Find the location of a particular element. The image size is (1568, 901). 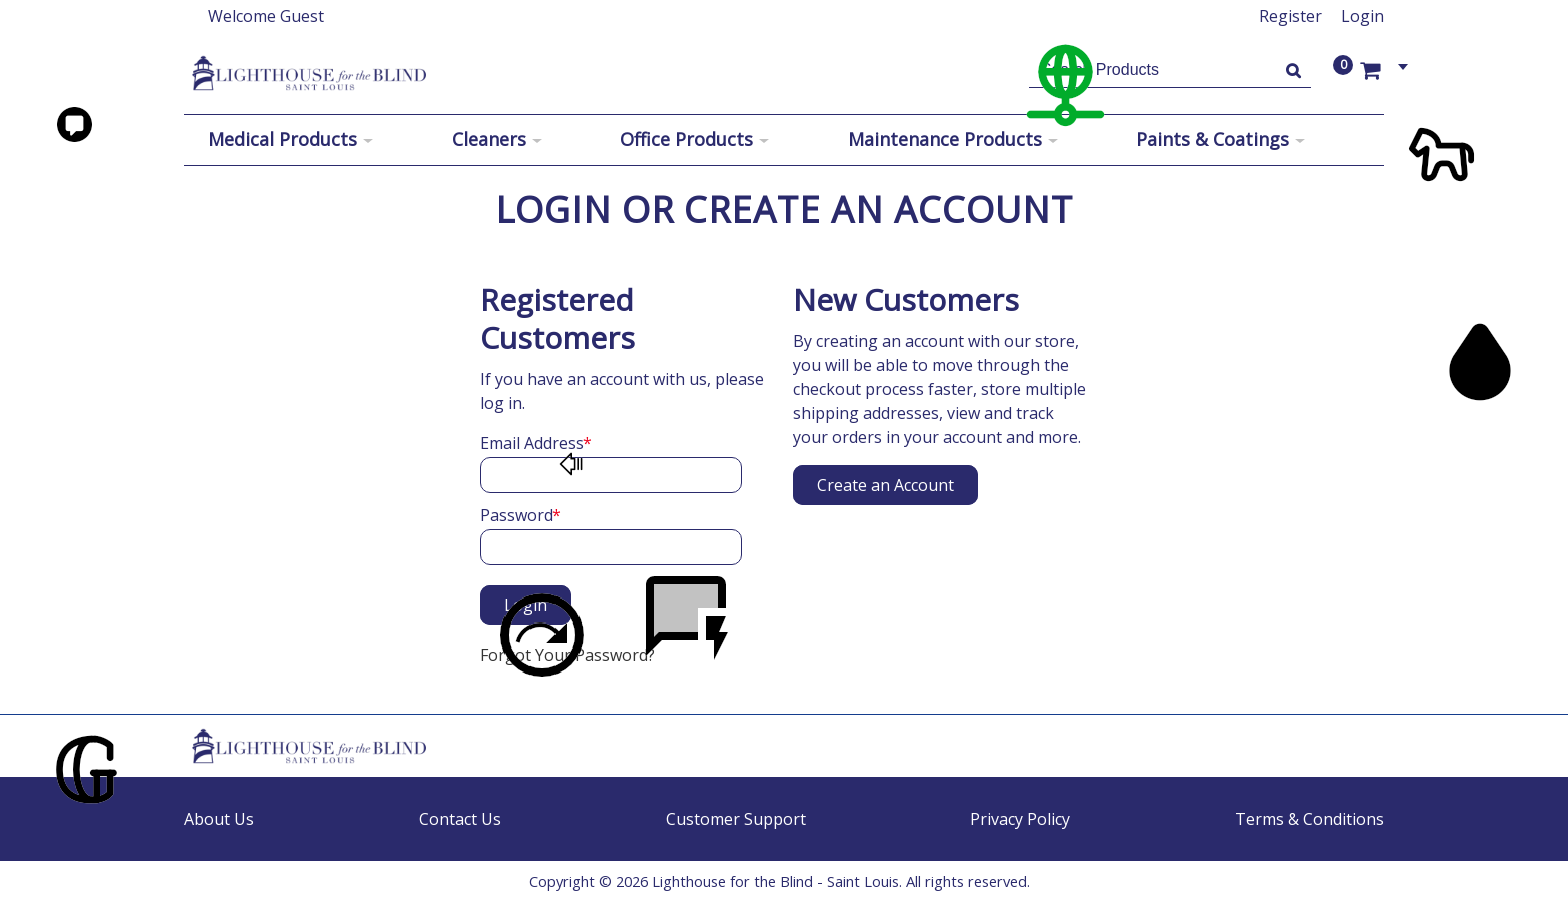

access equestrian or horseback riding features is located at coordinates (1441, 154).